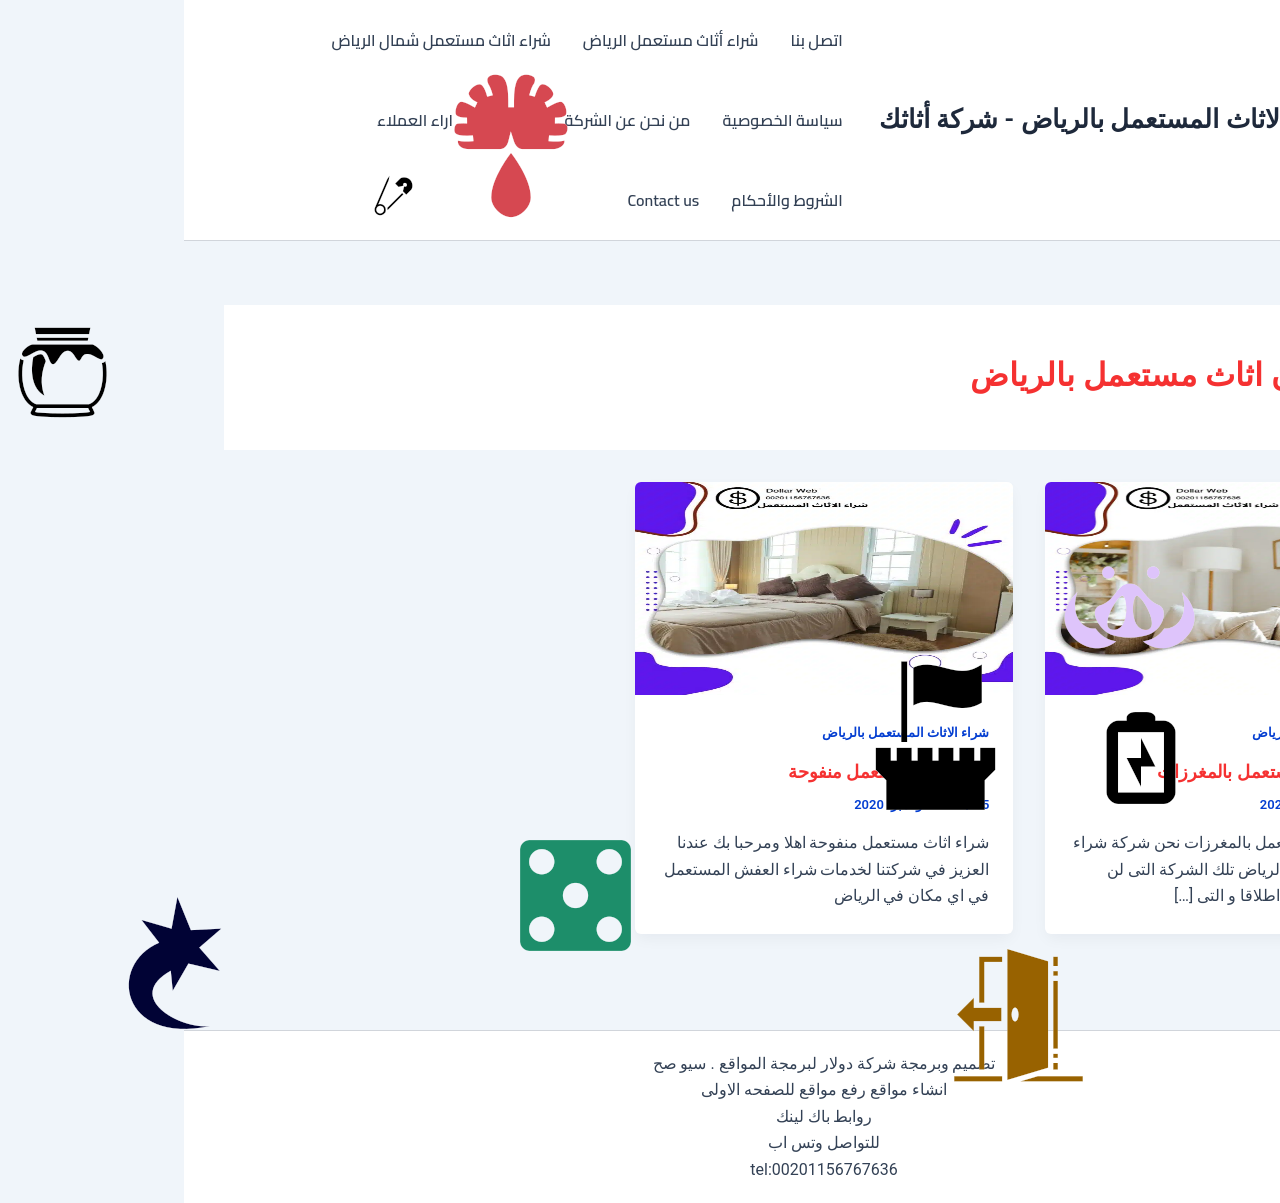  What do you see at coordinates (1129, 603) in the screenshot?
I see `select boar or wild pig character class` at bounding box center [1129, 603].